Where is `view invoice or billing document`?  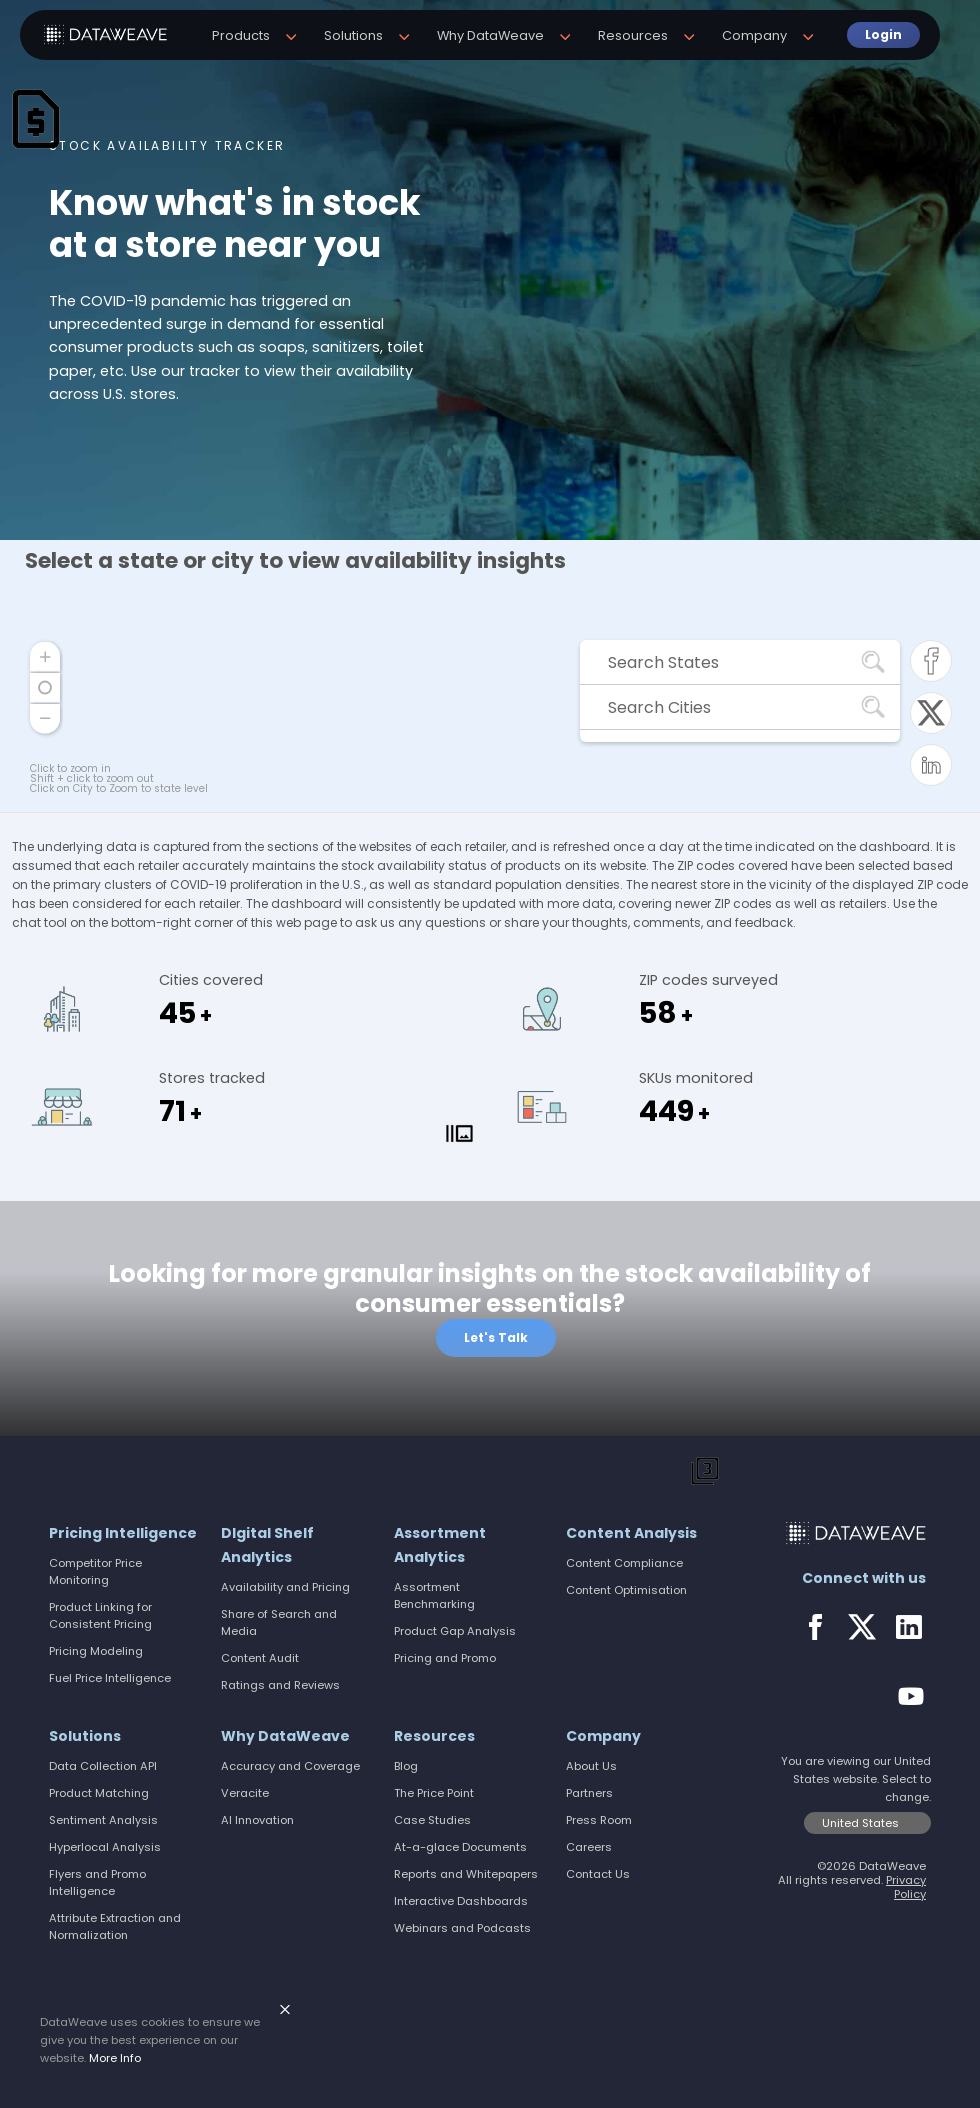
view invoice or billing document is located at coordinates (36, 119).